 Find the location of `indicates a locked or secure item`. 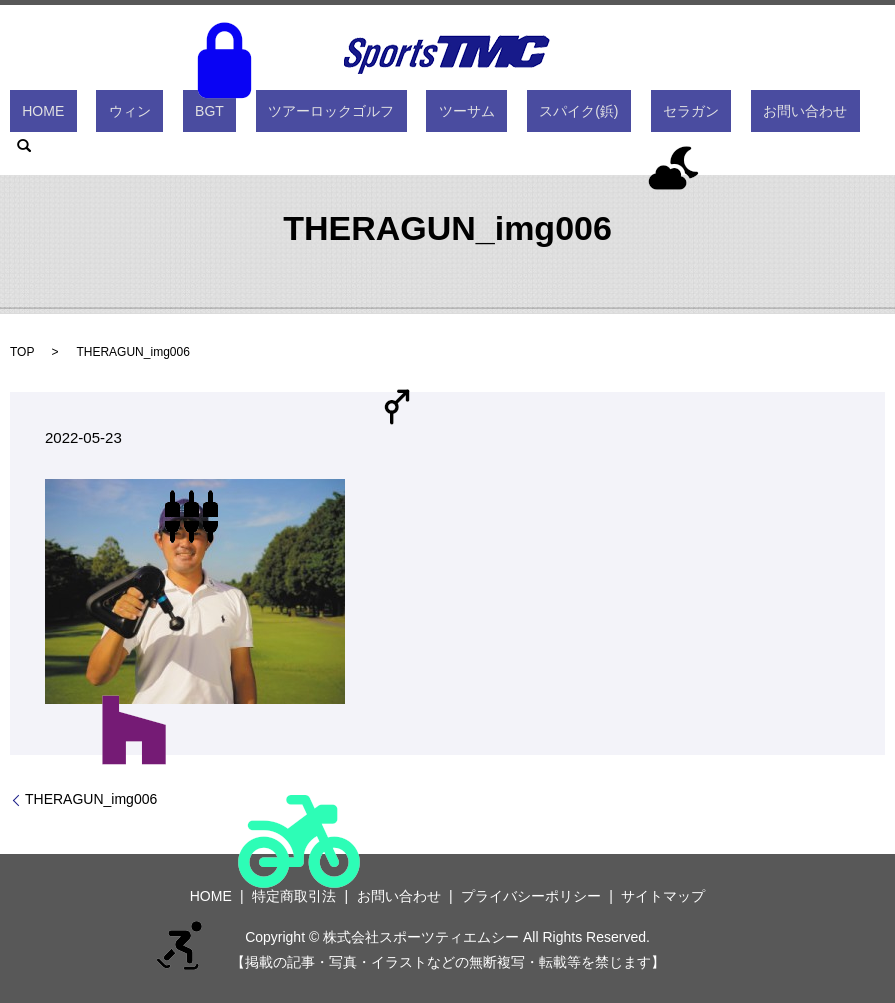

indicates a locked or secure item is located at coordinates (224, 62).